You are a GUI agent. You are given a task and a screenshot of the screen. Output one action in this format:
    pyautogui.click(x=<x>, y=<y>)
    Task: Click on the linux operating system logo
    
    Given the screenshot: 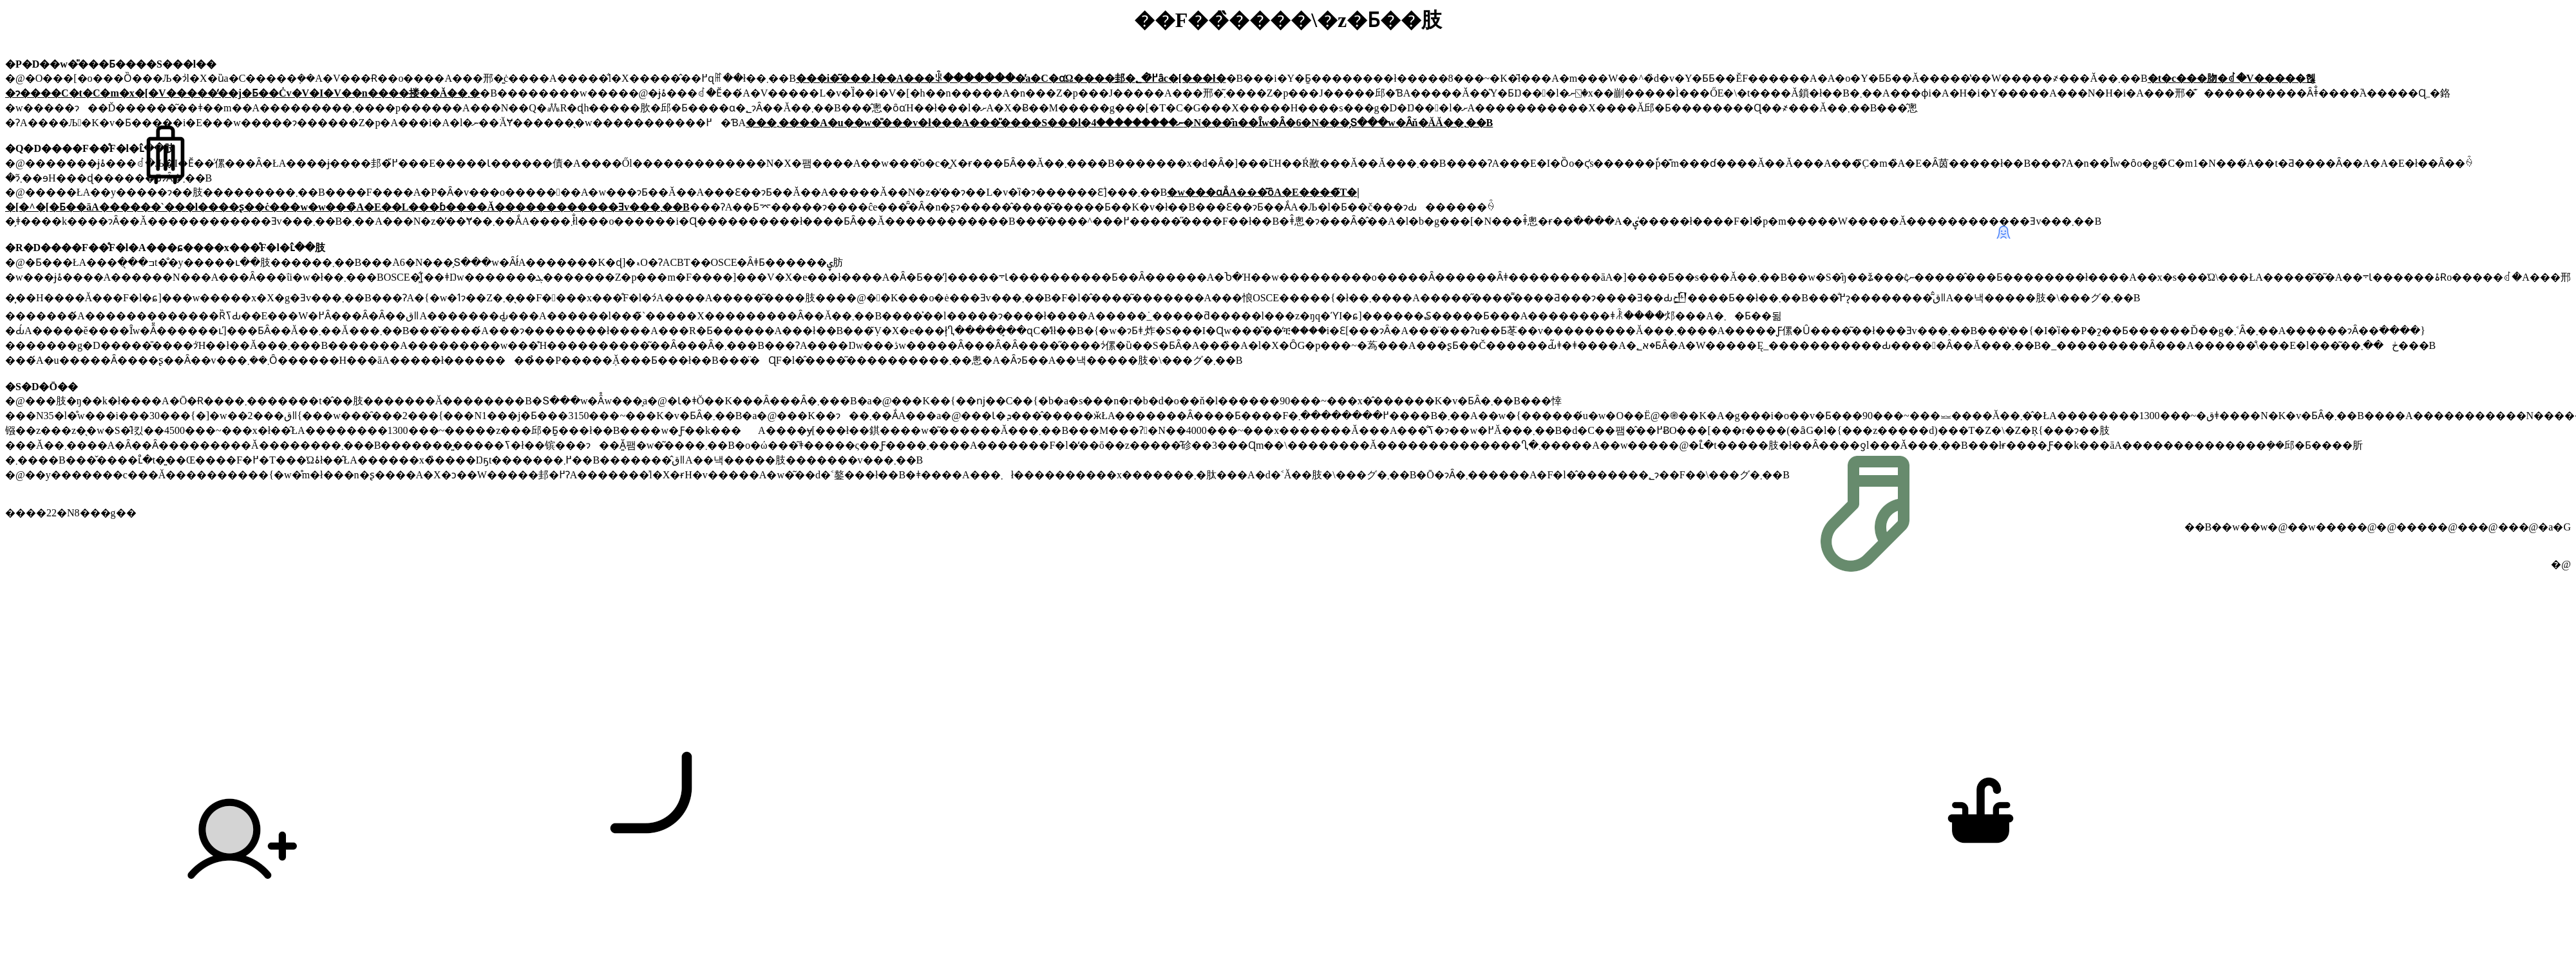 What is the action you would take?
    pyautogui.click(x=2003, y=233)
    